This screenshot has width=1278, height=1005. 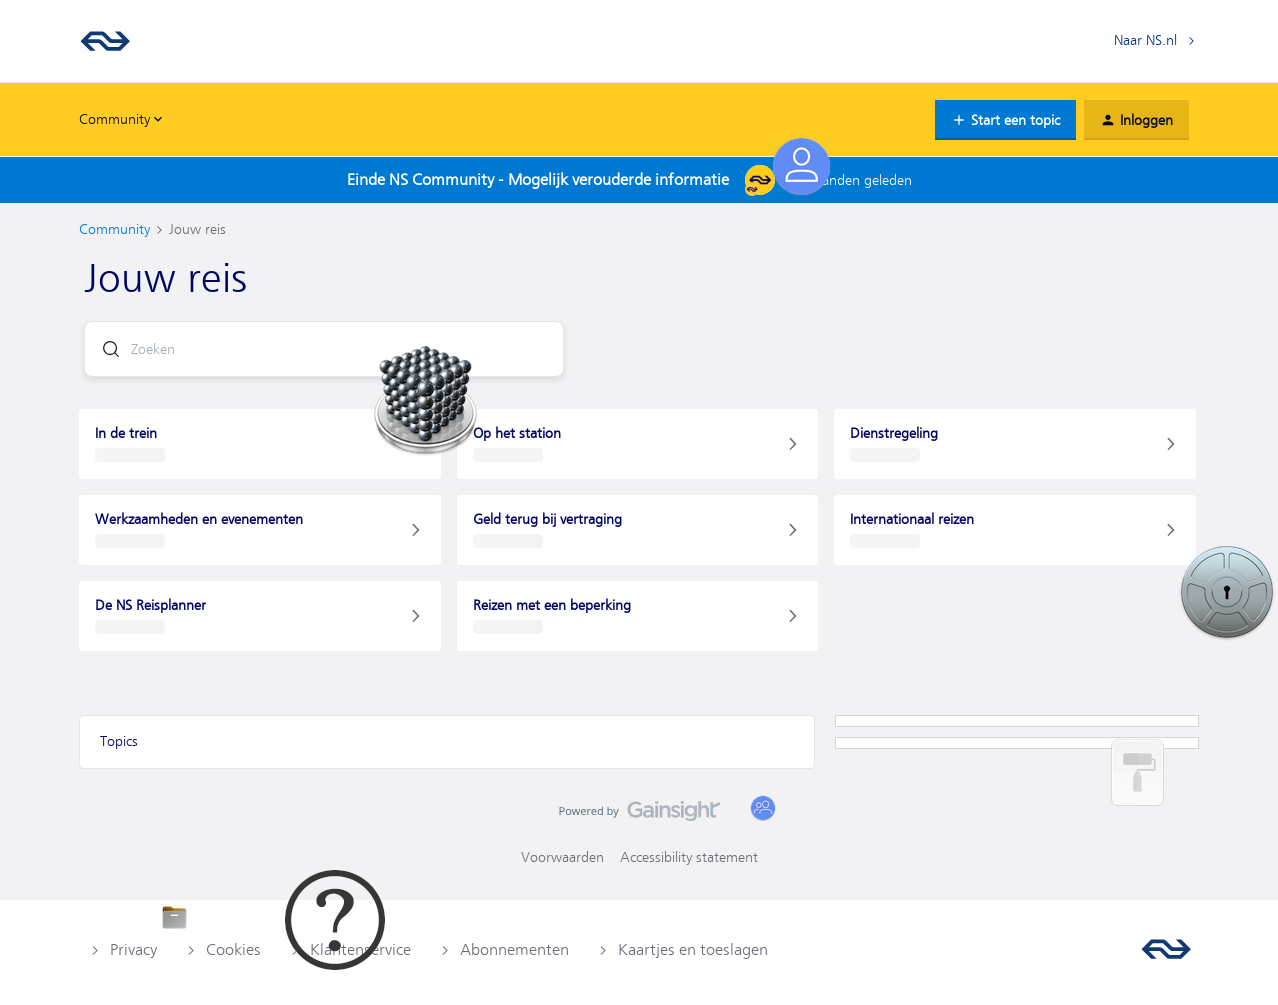 I want to click on indicates a personal or user-owned item, so click(x=801, y=166).